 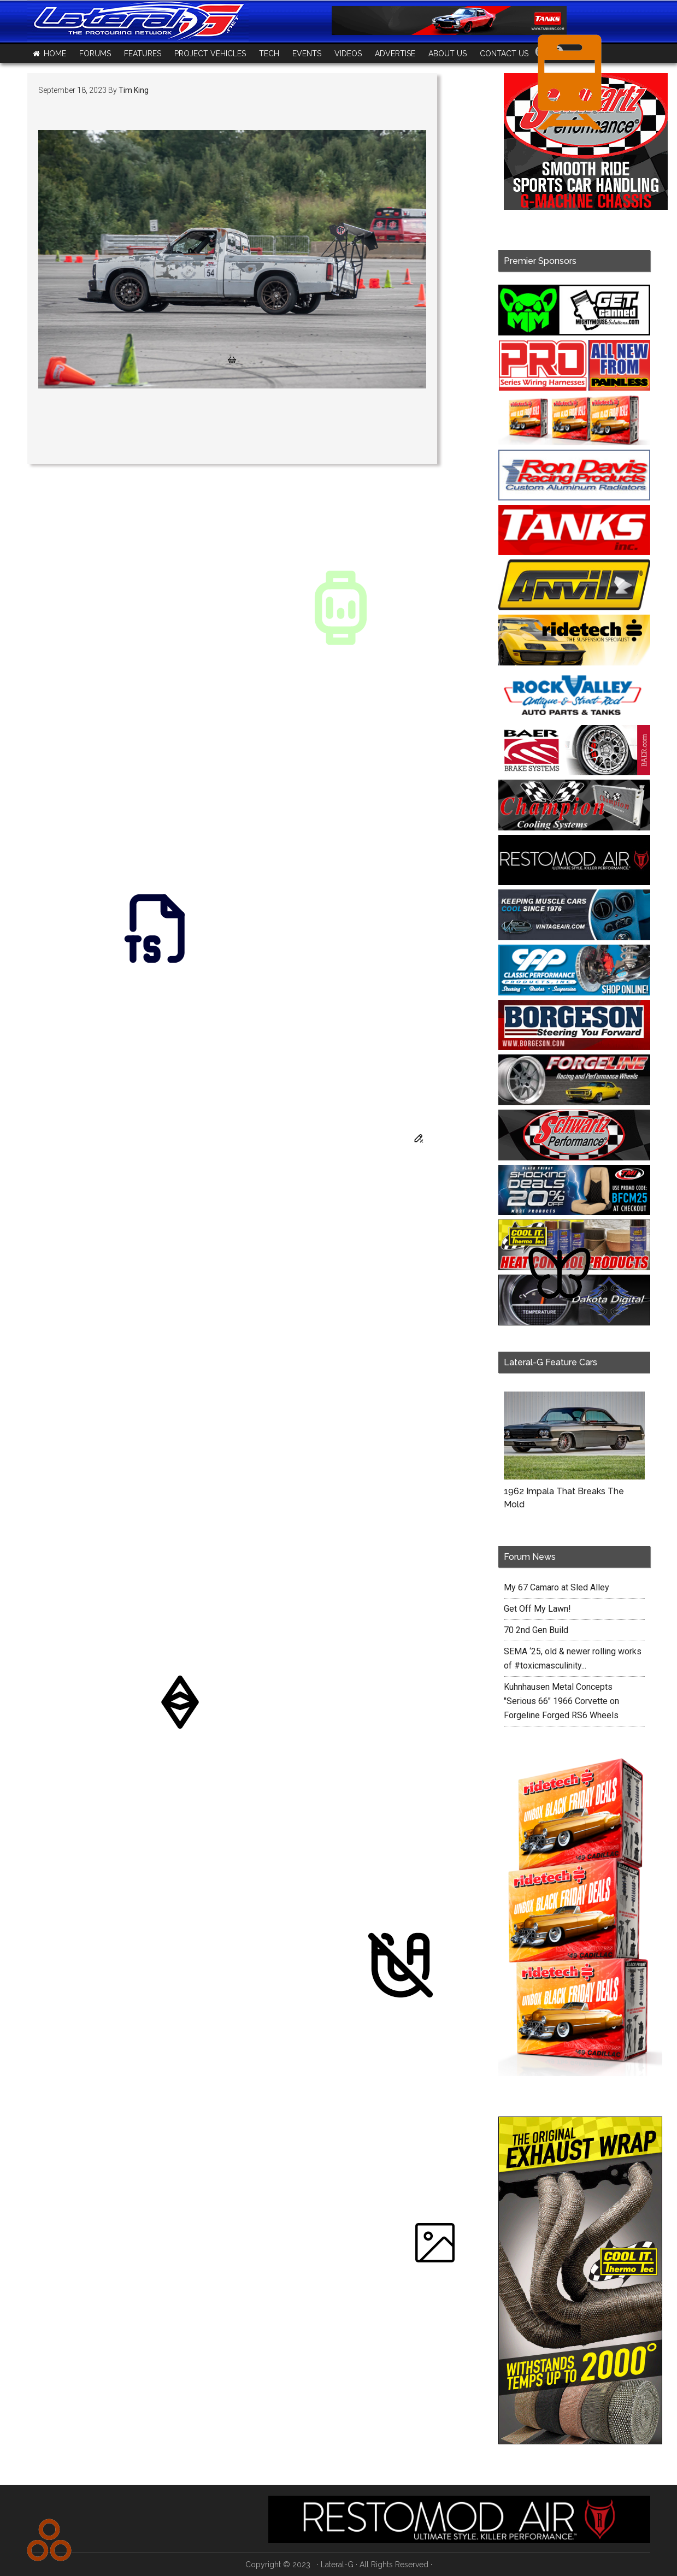 What do you see at coordinates (435, 2243) in the screenshot?
I see `view or open an image file` at bounding box center [435, 2243].